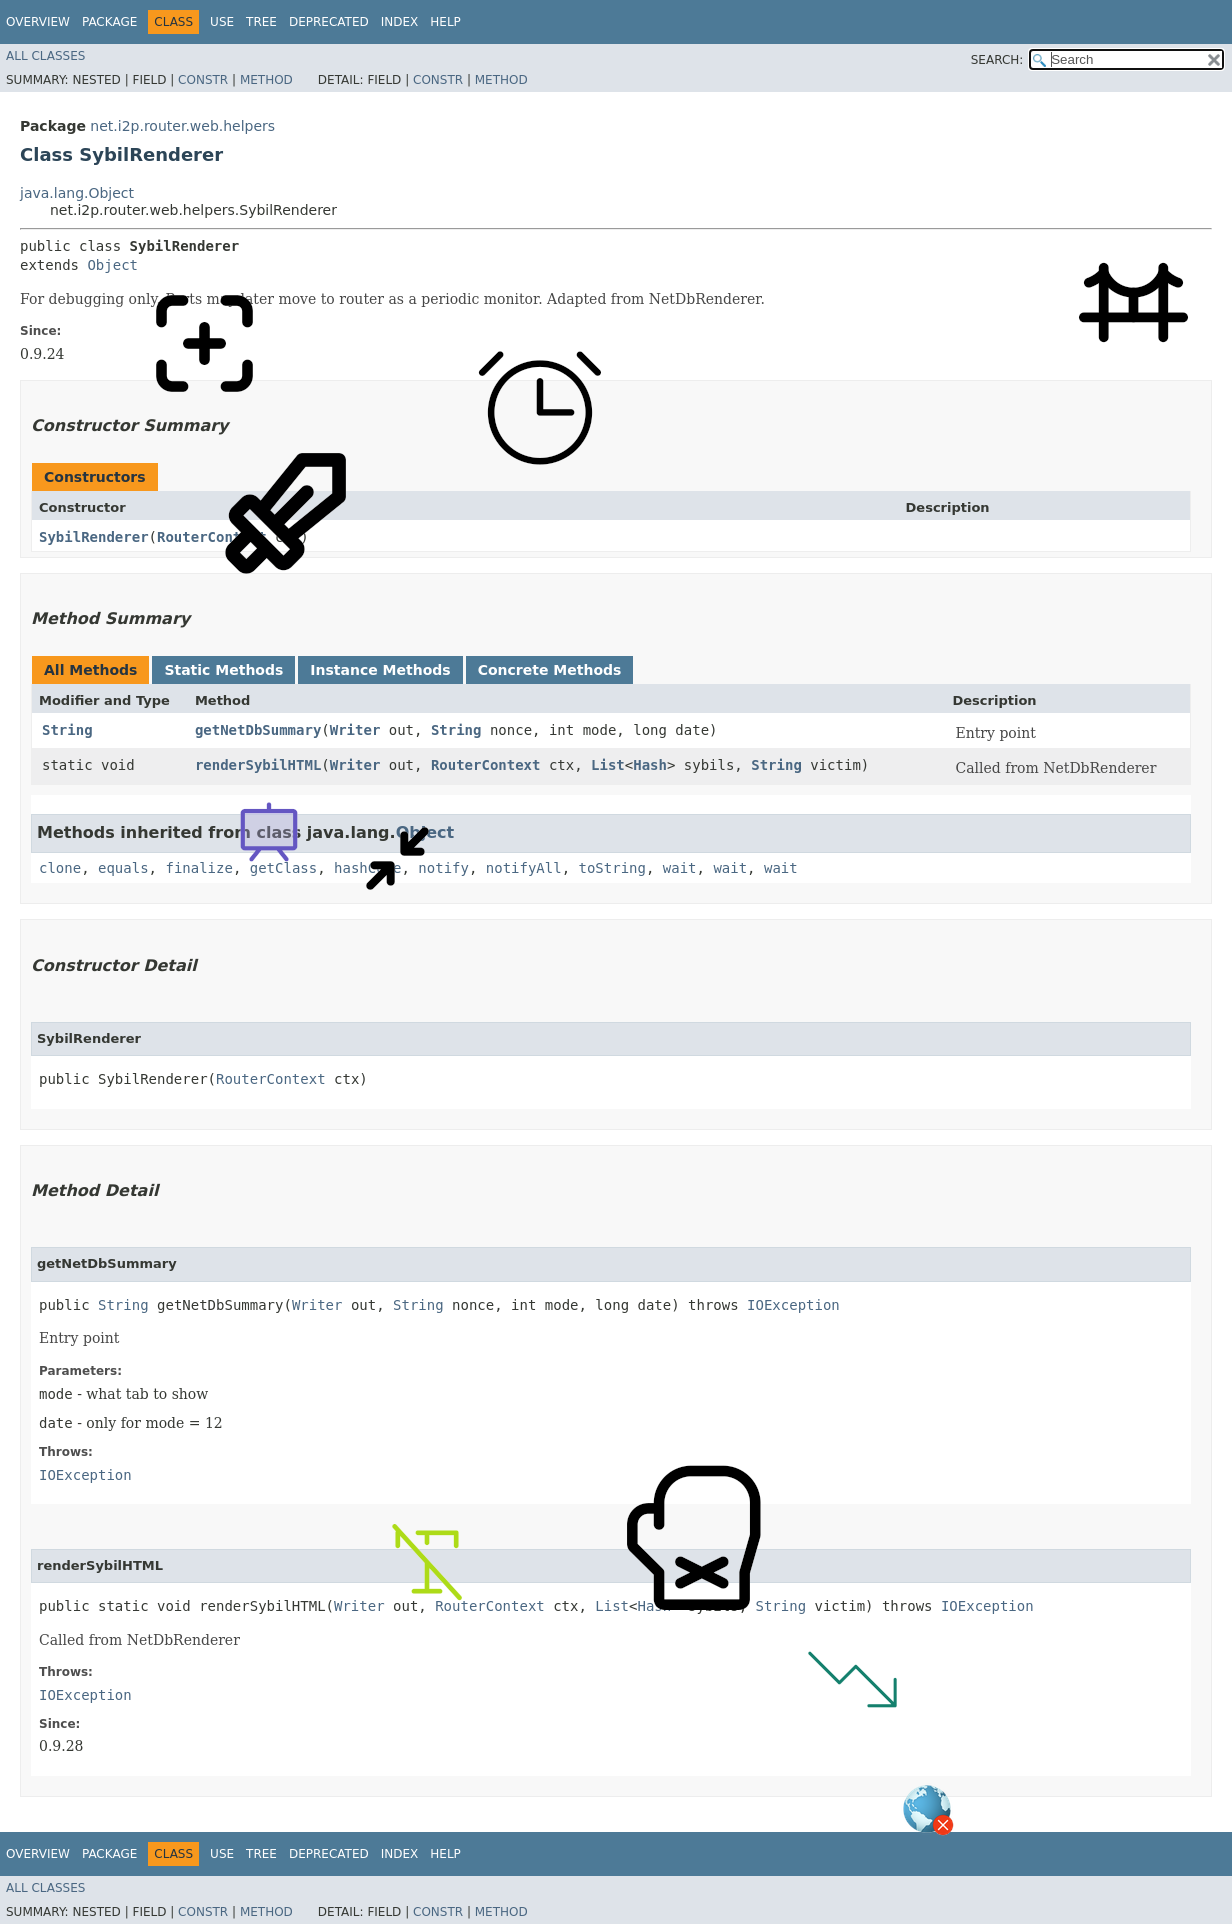 The width and height of the screenshot is (1232, 1924). I want to click on center or focus on current location, so click(204, 343).